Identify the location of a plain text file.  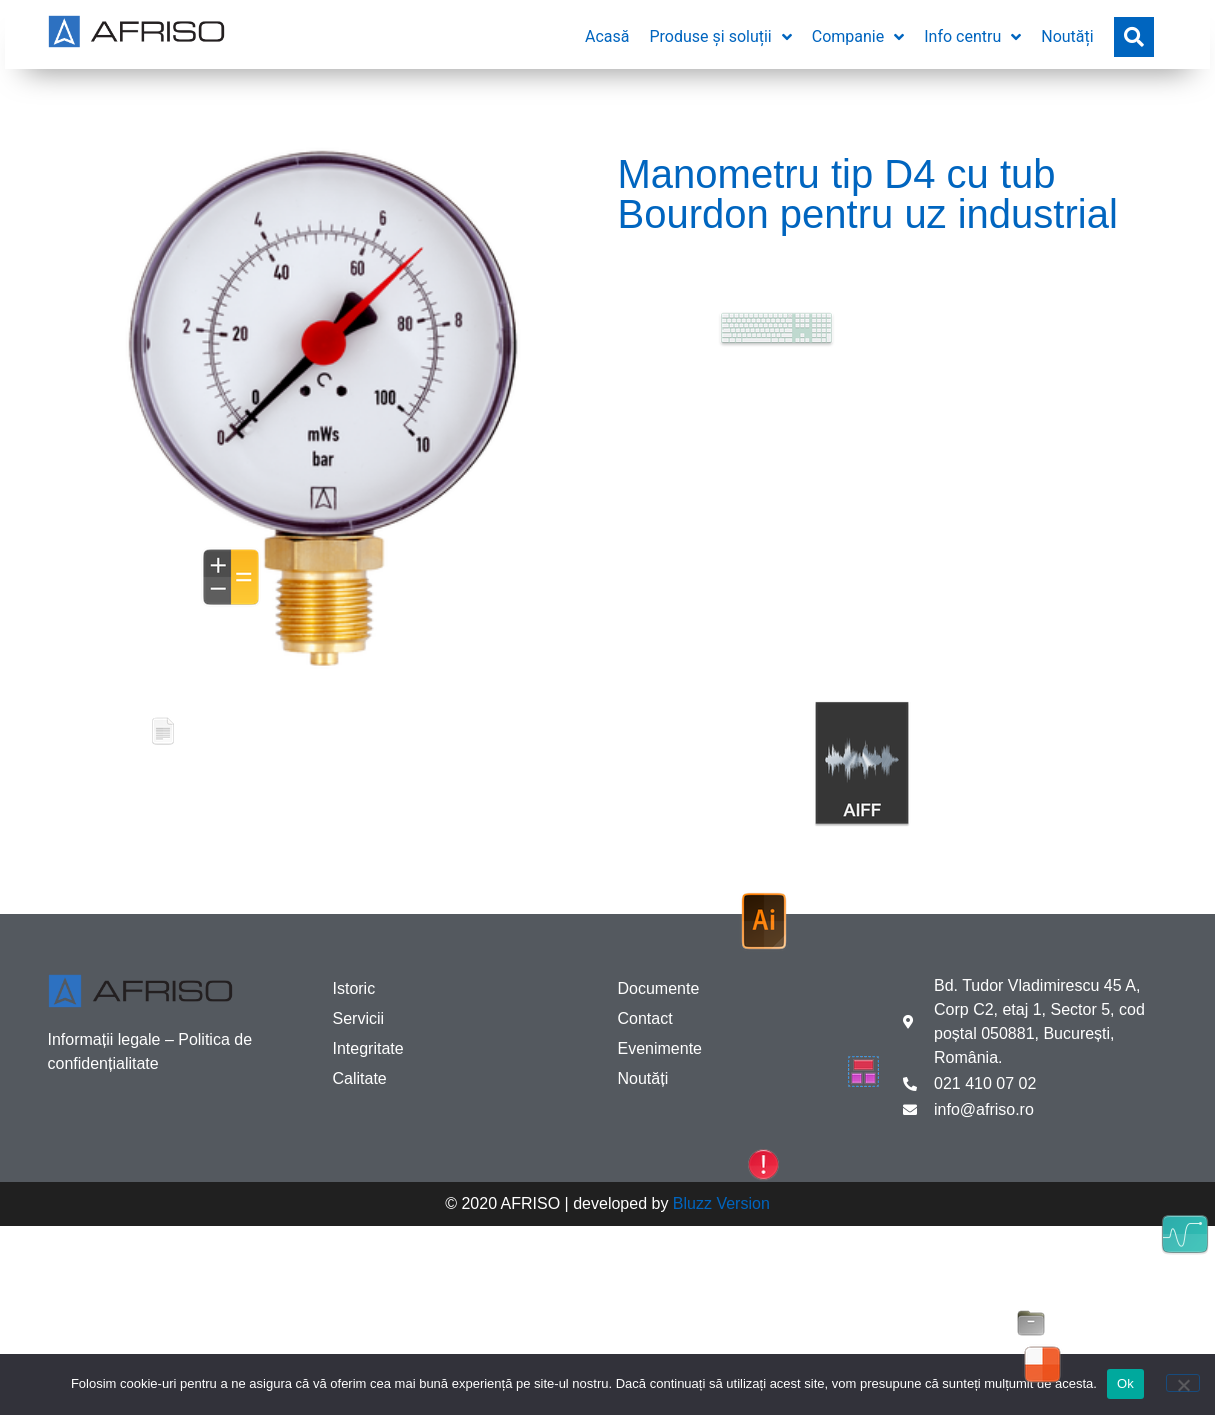
(163, 731).